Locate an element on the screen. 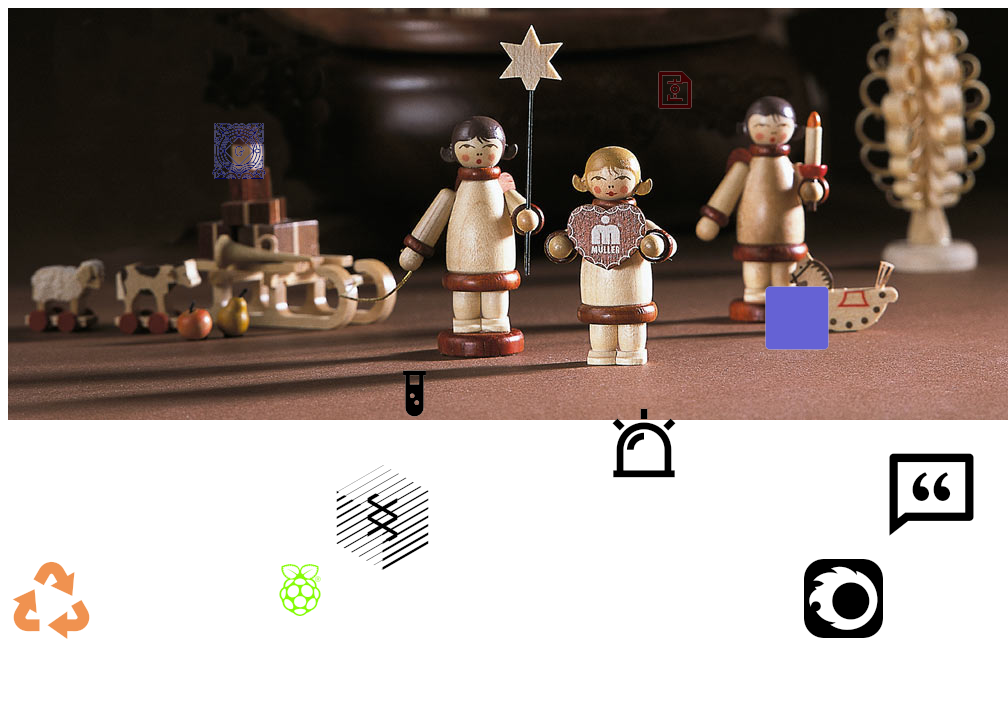  Raspberry Pi brand logo is located at coordinates (300, 590).